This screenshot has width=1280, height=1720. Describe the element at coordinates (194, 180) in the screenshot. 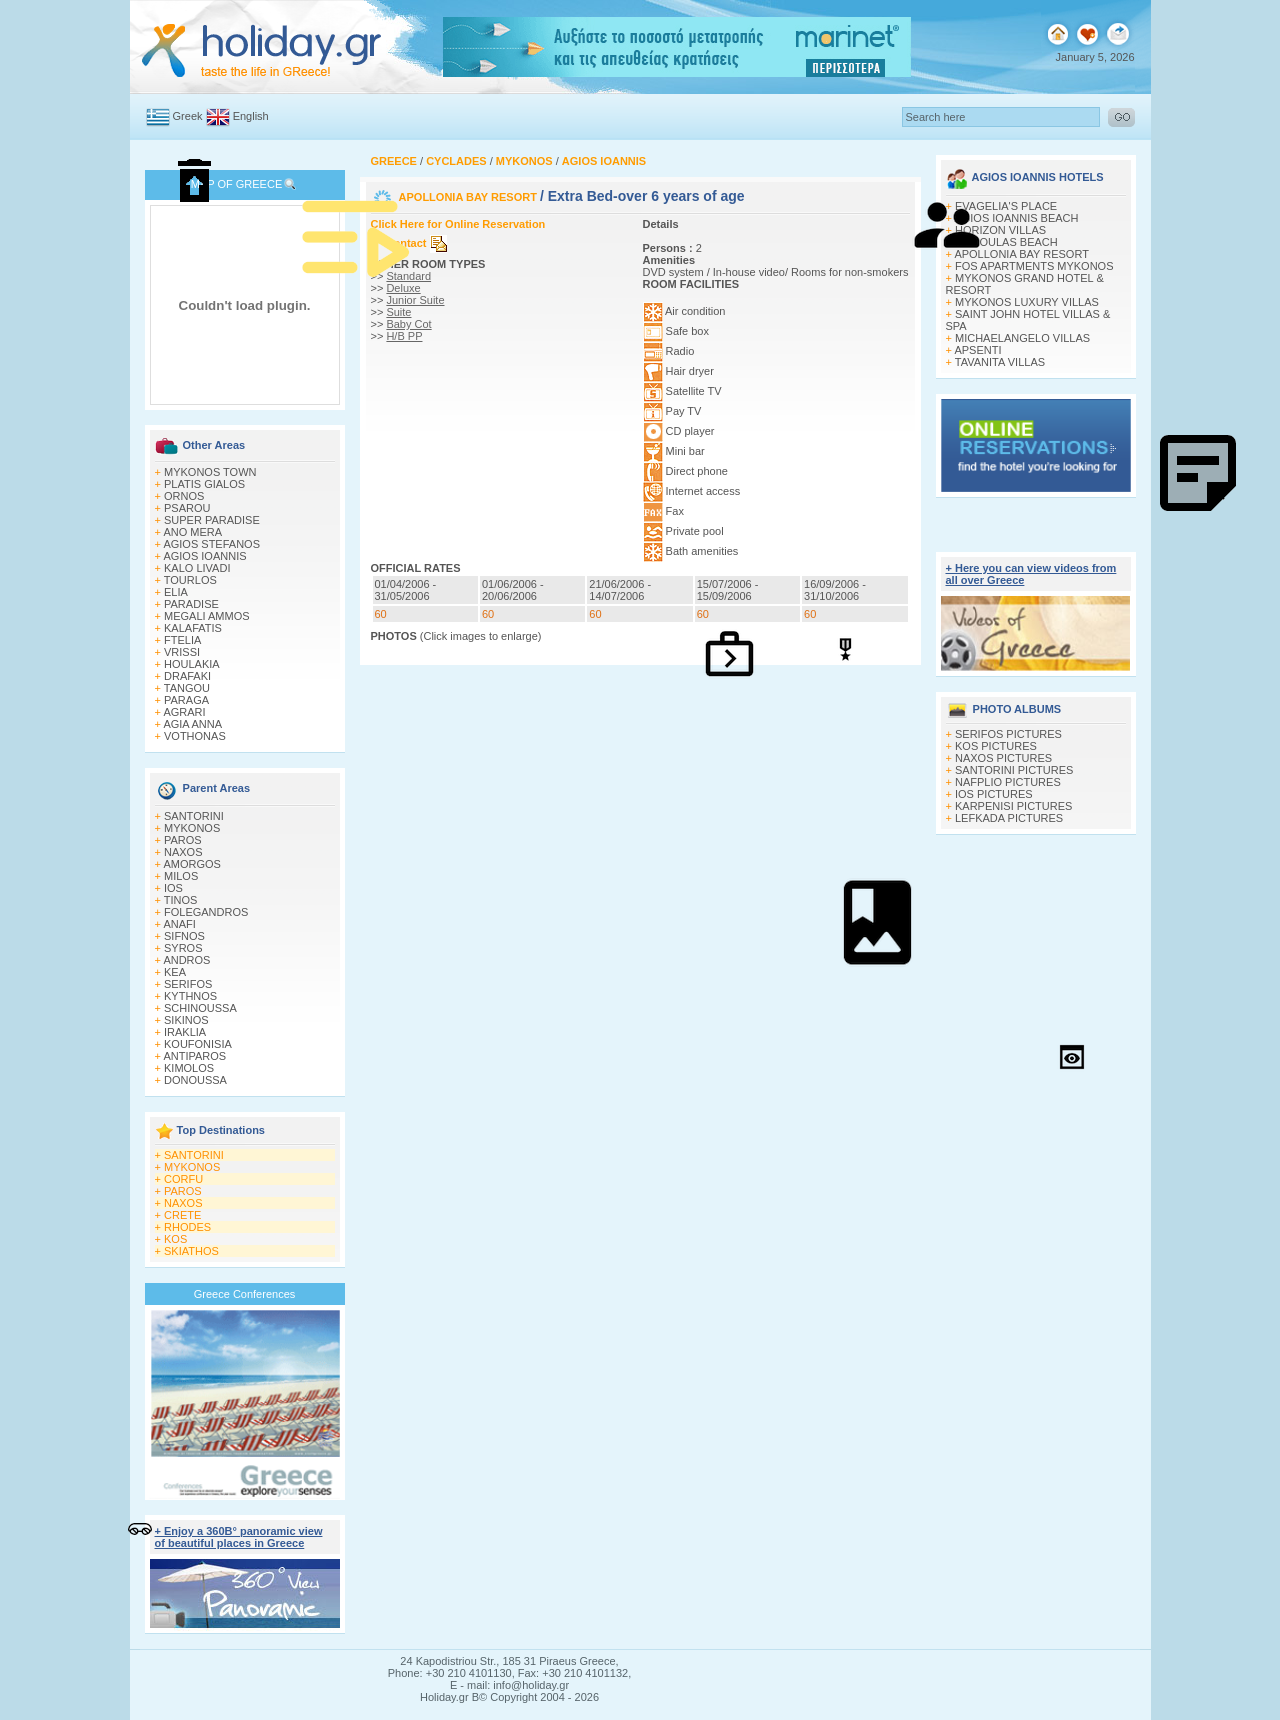

I see `restore a deleted item from trash` at that location.